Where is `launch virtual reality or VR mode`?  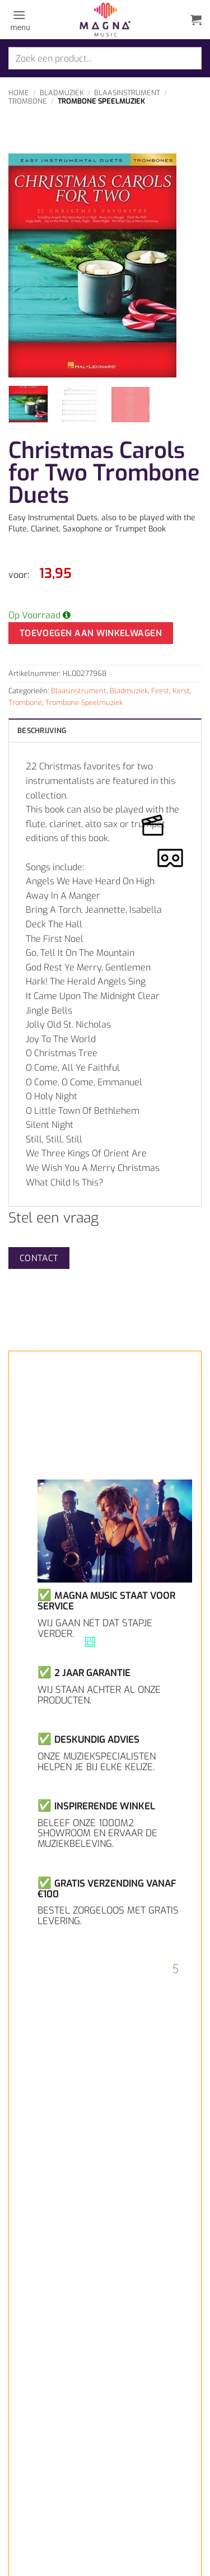 launch virtual reality or VR mode is located at coordinates (170, 858).